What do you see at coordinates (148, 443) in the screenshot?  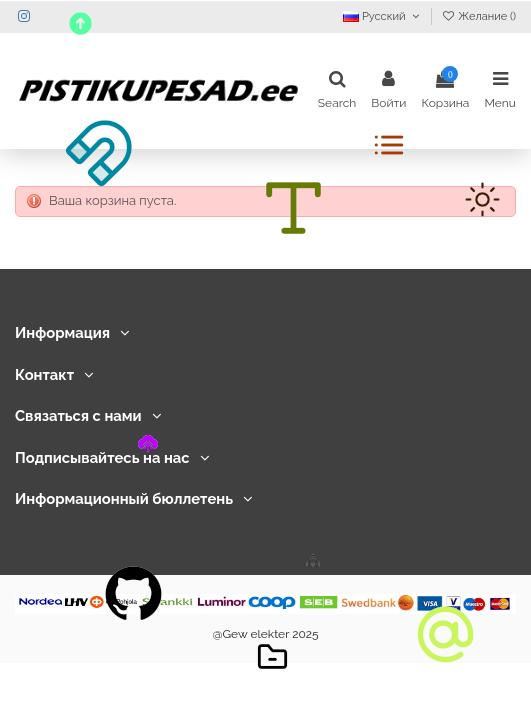 I see `upload a file to cloud storage` at bounding box center [148, 443].